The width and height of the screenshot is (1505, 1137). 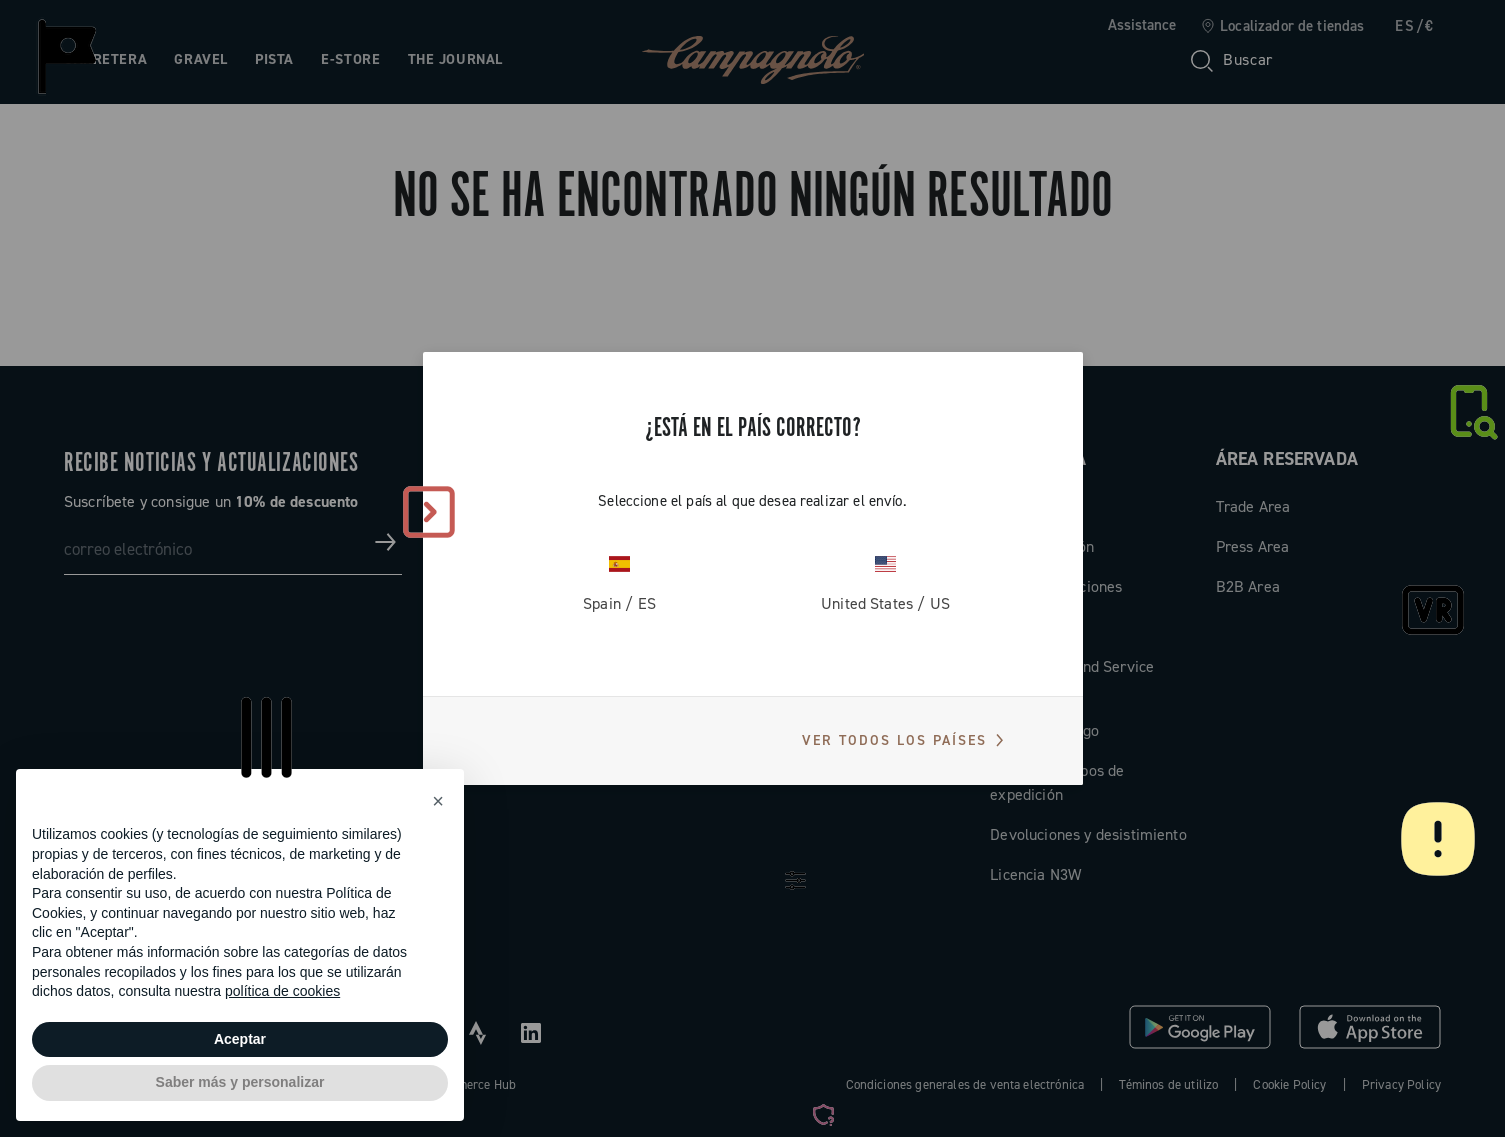 What do you see at coordinates (823, 1114) in the screenshot?
I see `access security help or FAQ` at bounding box center [823, 1114].